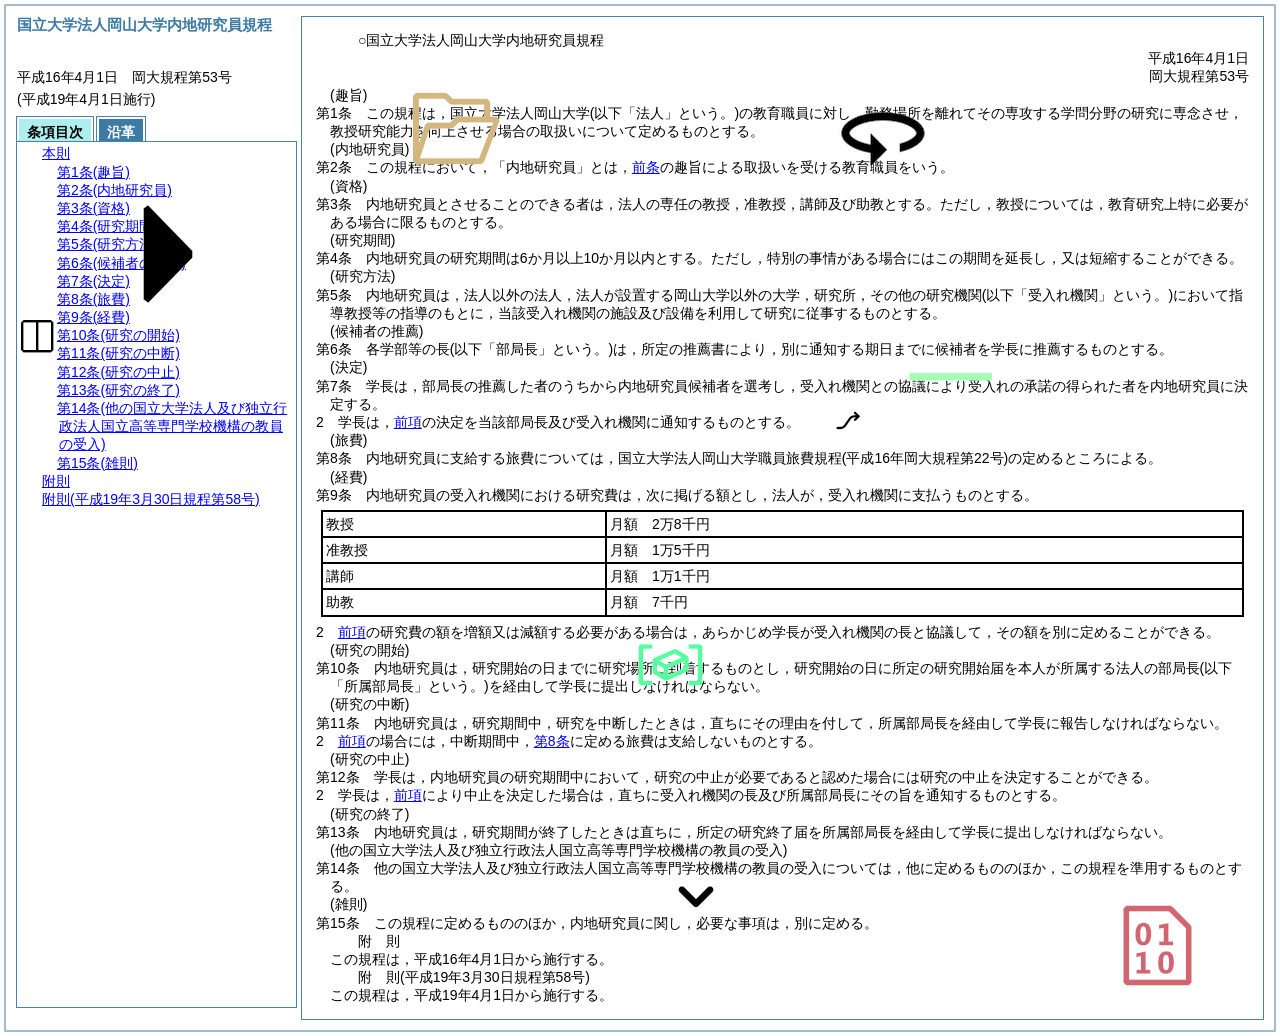  What do you see at coordinates (168, 254) in the screenshot?
I see `play media or start playback` at bounding box center [168, 254].